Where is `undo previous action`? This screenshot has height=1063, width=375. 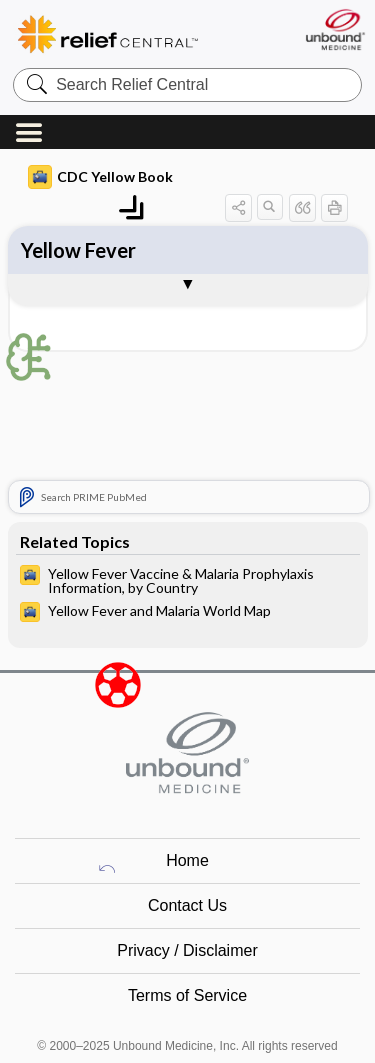 undo previous action is located at coordinates (107, 868).